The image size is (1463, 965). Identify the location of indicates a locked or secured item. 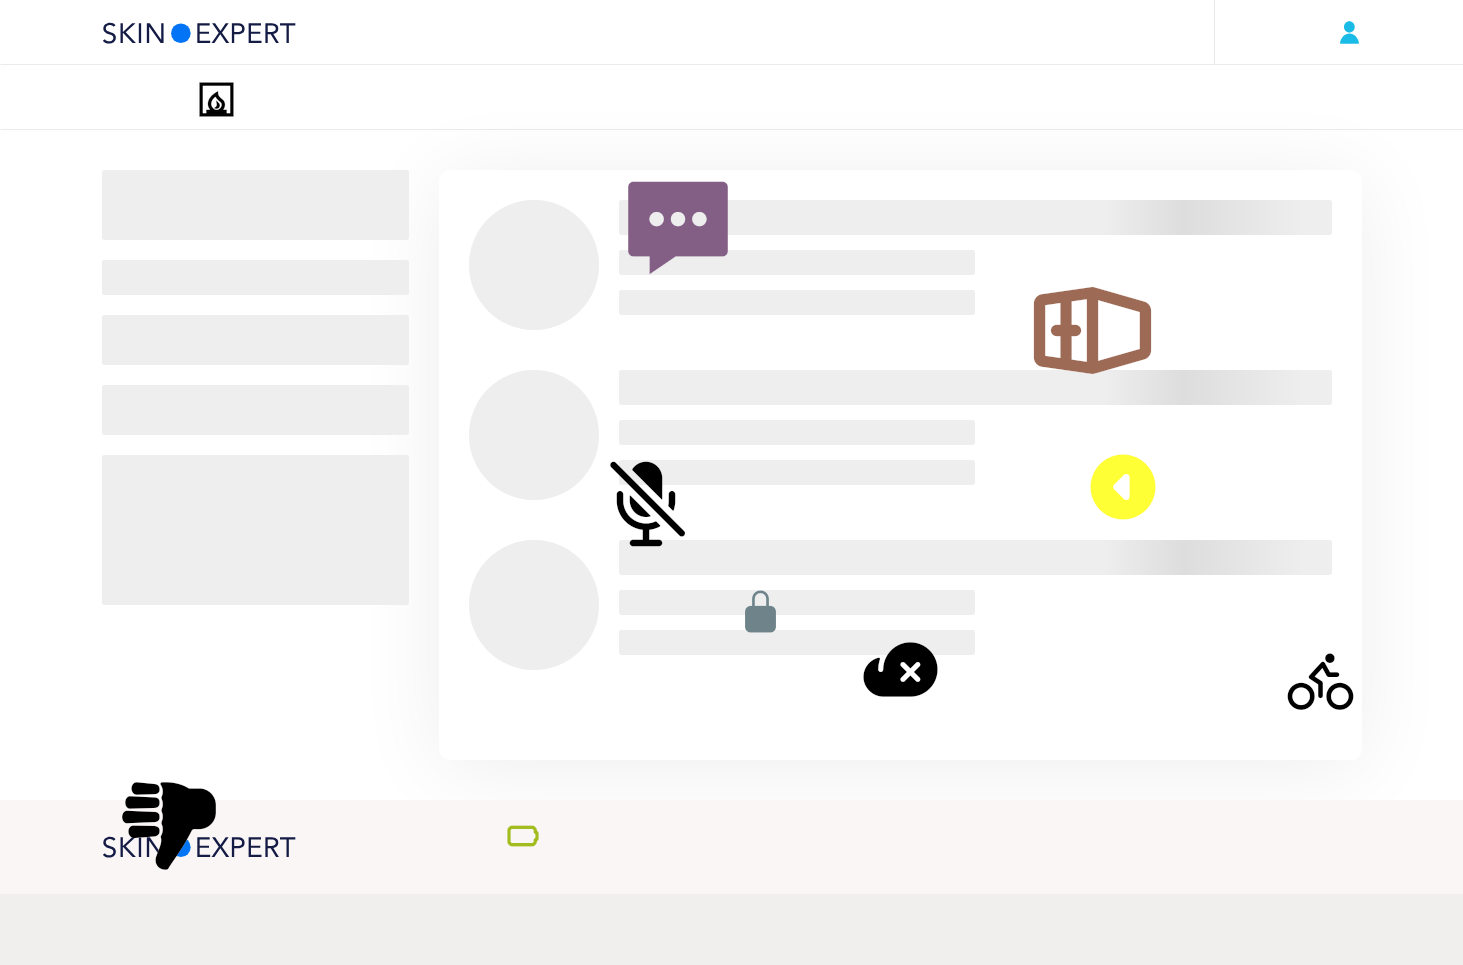
(760, 611).